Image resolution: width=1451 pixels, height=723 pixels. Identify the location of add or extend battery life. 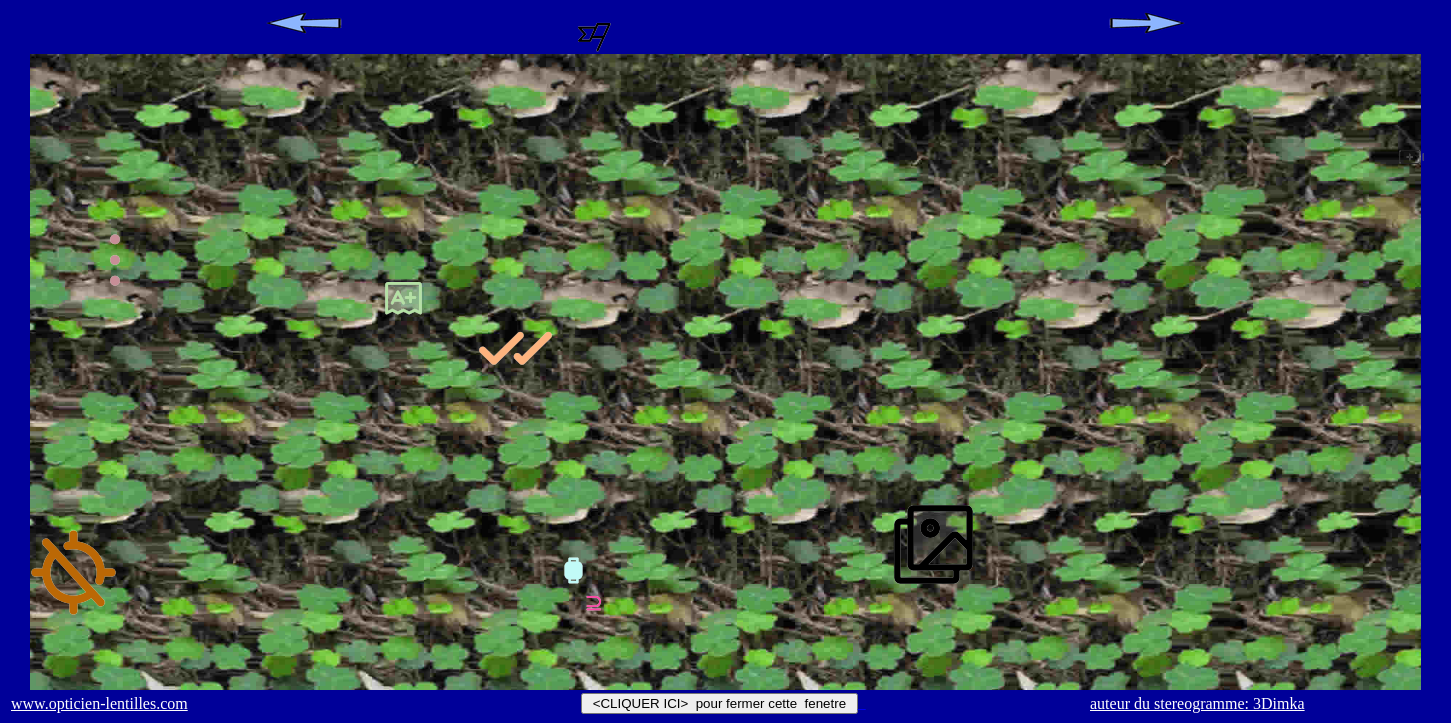
(1411, 157).